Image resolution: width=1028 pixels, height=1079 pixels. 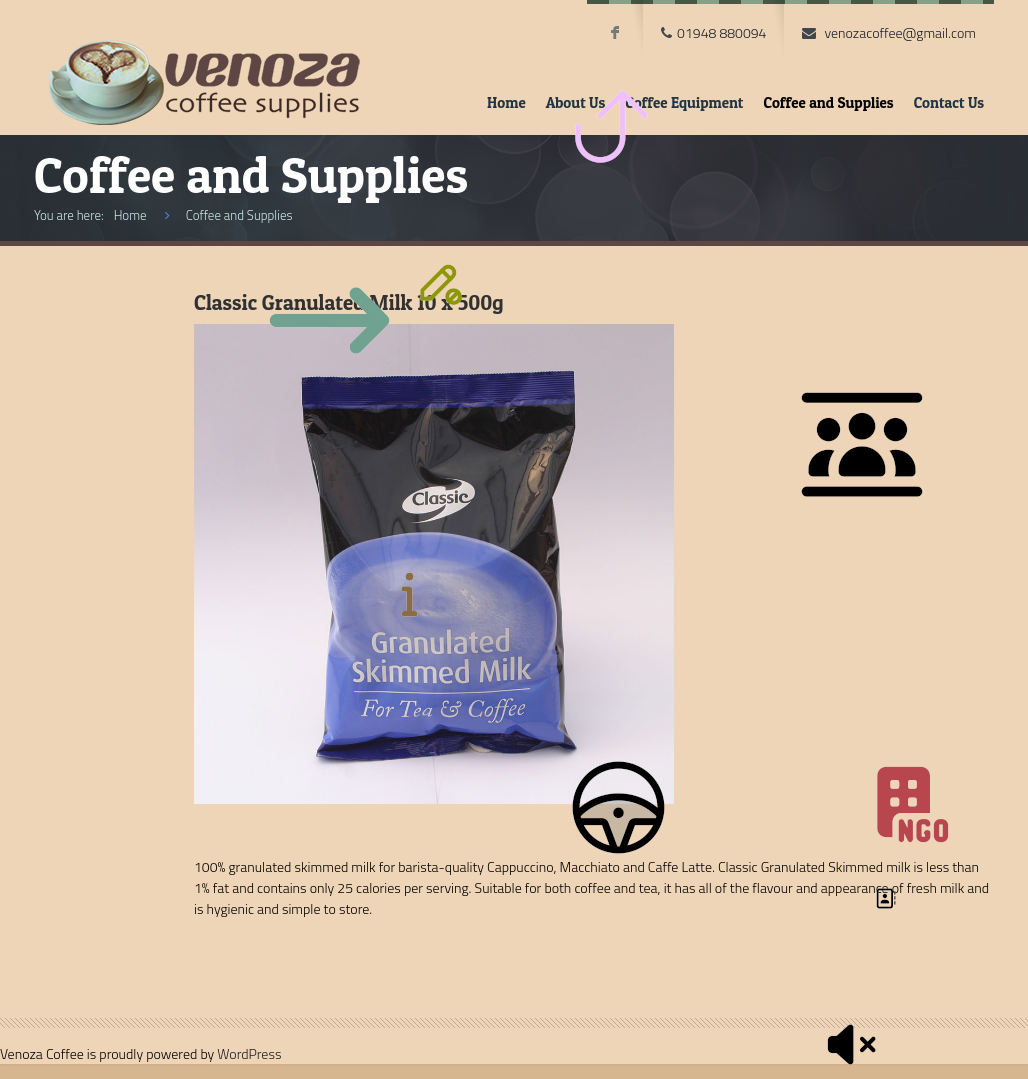 I want to click on access your contacts list, so click(x=885, y=898).